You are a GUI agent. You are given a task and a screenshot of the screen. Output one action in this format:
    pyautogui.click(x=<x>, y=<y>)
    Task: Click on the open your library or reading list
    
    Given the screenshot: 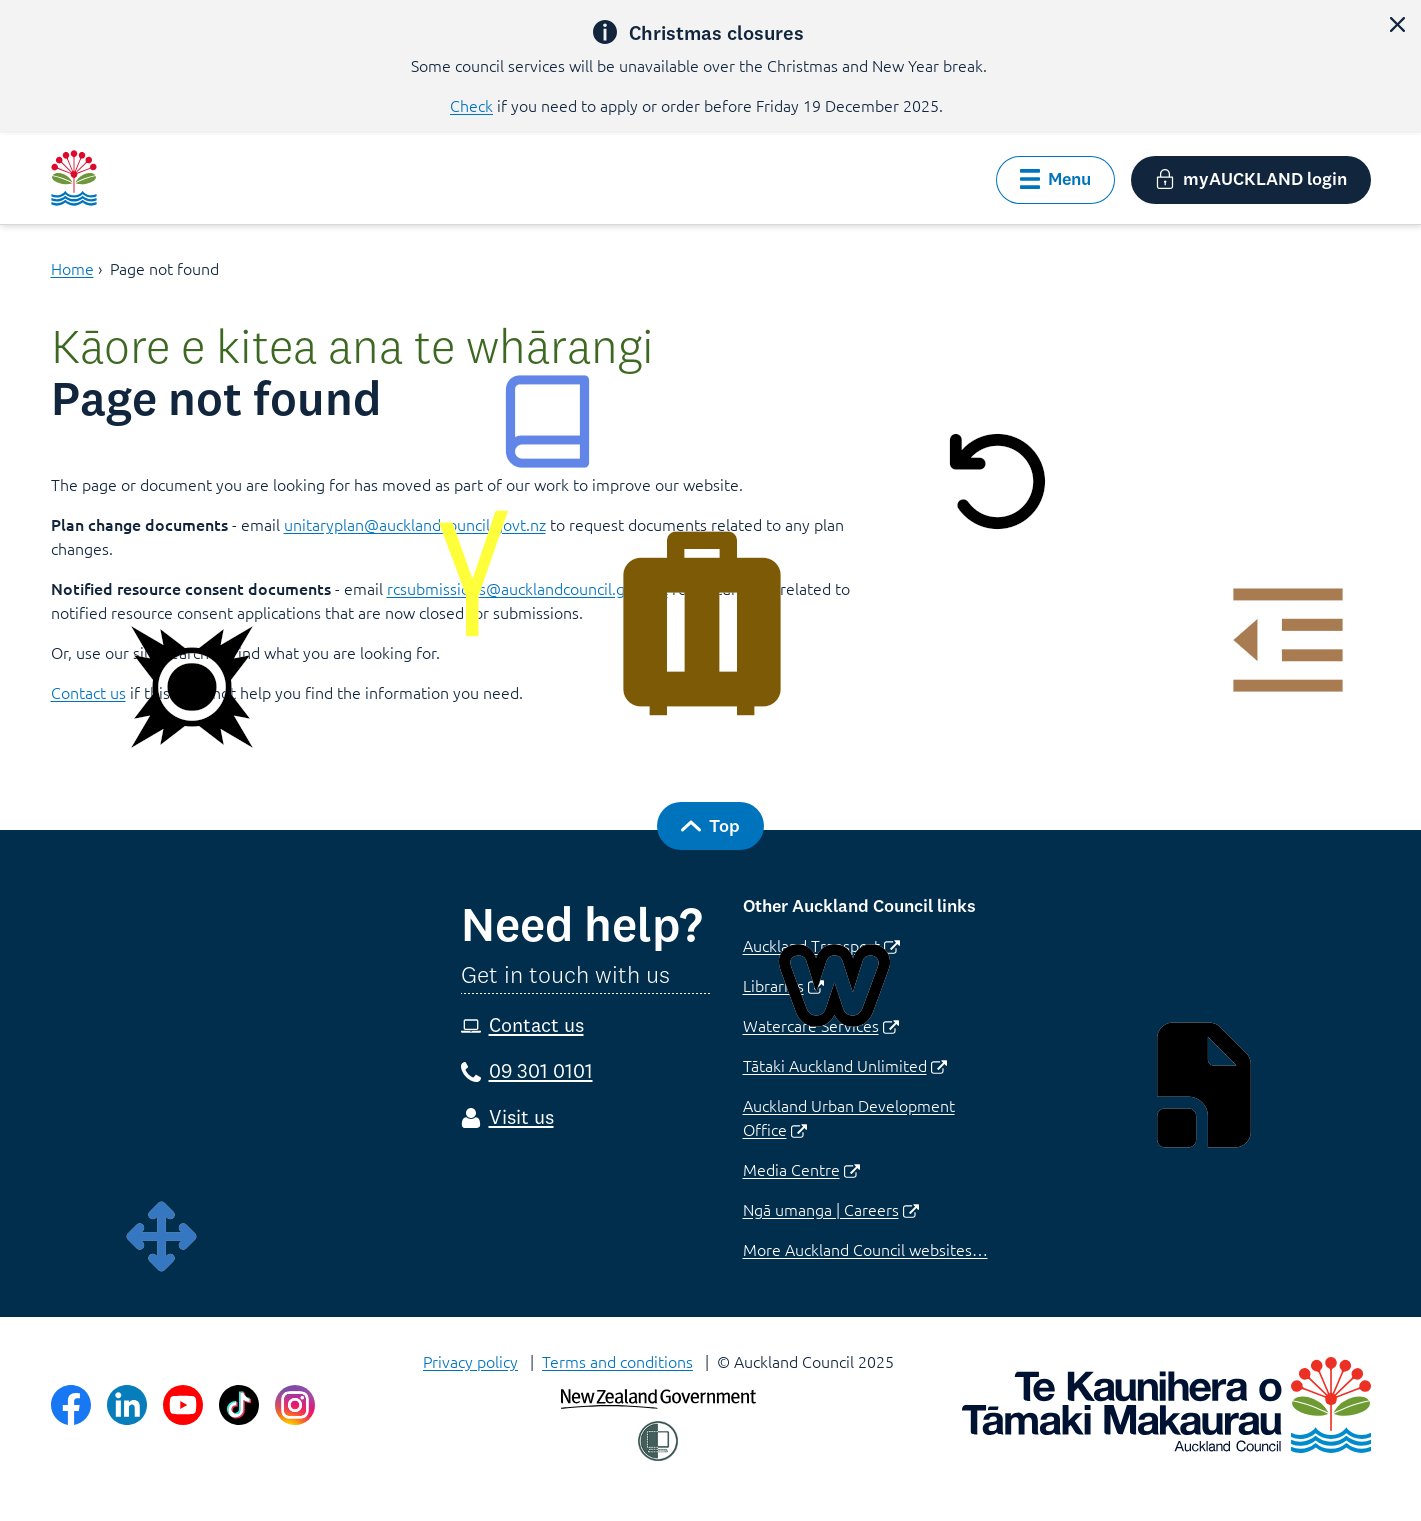 What is the action you would take?
    pyautogui.click(x=547, y=421)
    